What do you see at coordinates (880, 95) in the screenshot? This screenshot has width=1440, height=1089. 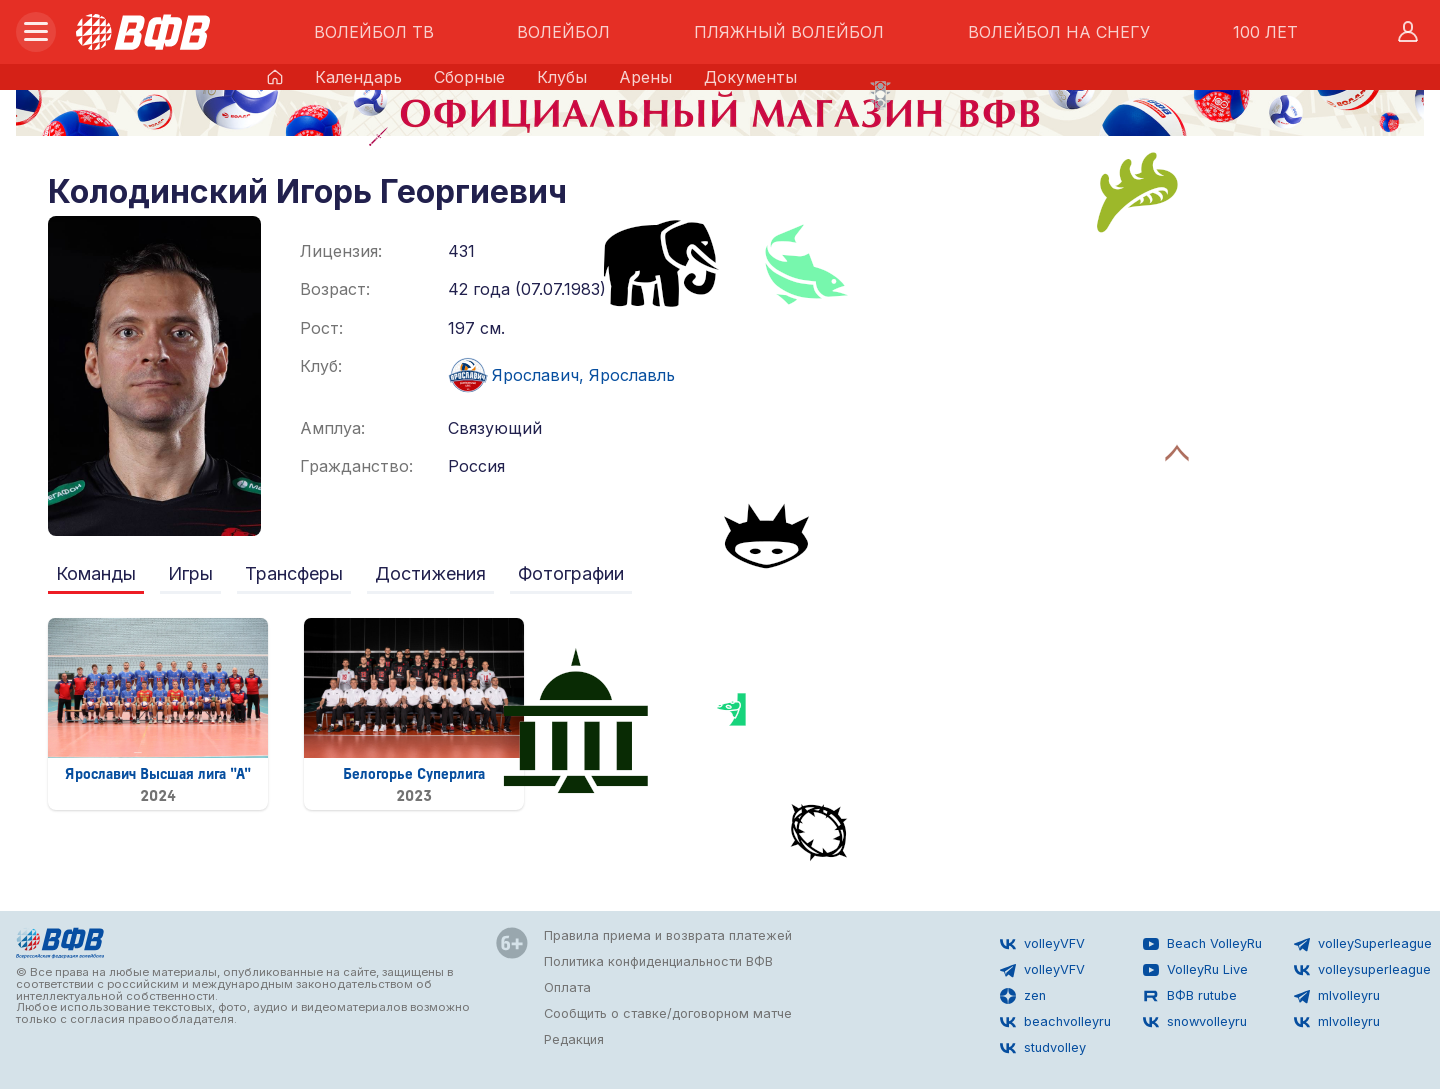 I see `indicates ready status or go signal` at bounding box center [880, 95].